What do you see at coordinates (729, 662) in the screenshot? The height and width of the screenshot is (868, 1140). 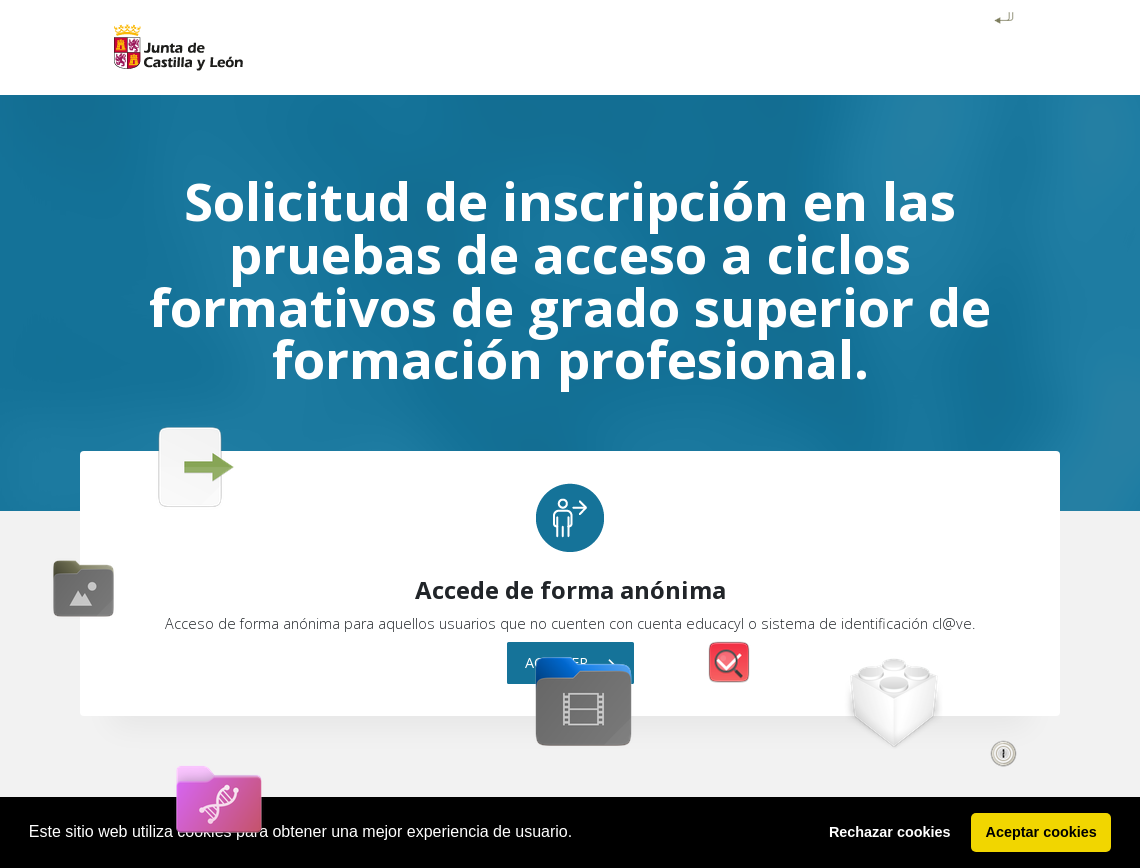 I see `open dconf editor to modify system settings` at bounding box center [729, 662].